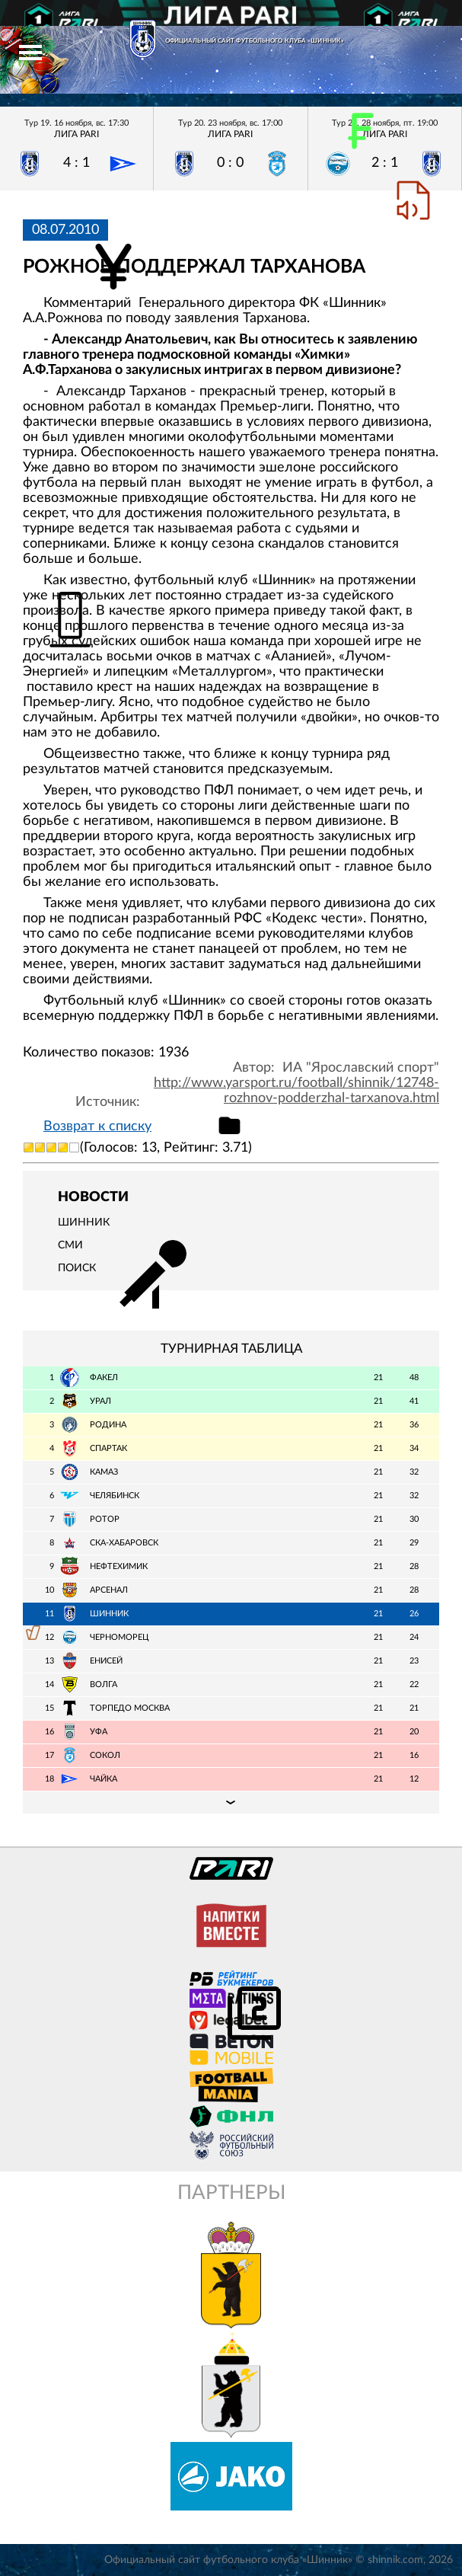 This screenshot has height=2576, width=462. Describe the element at coordinates (70, 618) in the screenshot. I see `align element to bottom edge` at that location.